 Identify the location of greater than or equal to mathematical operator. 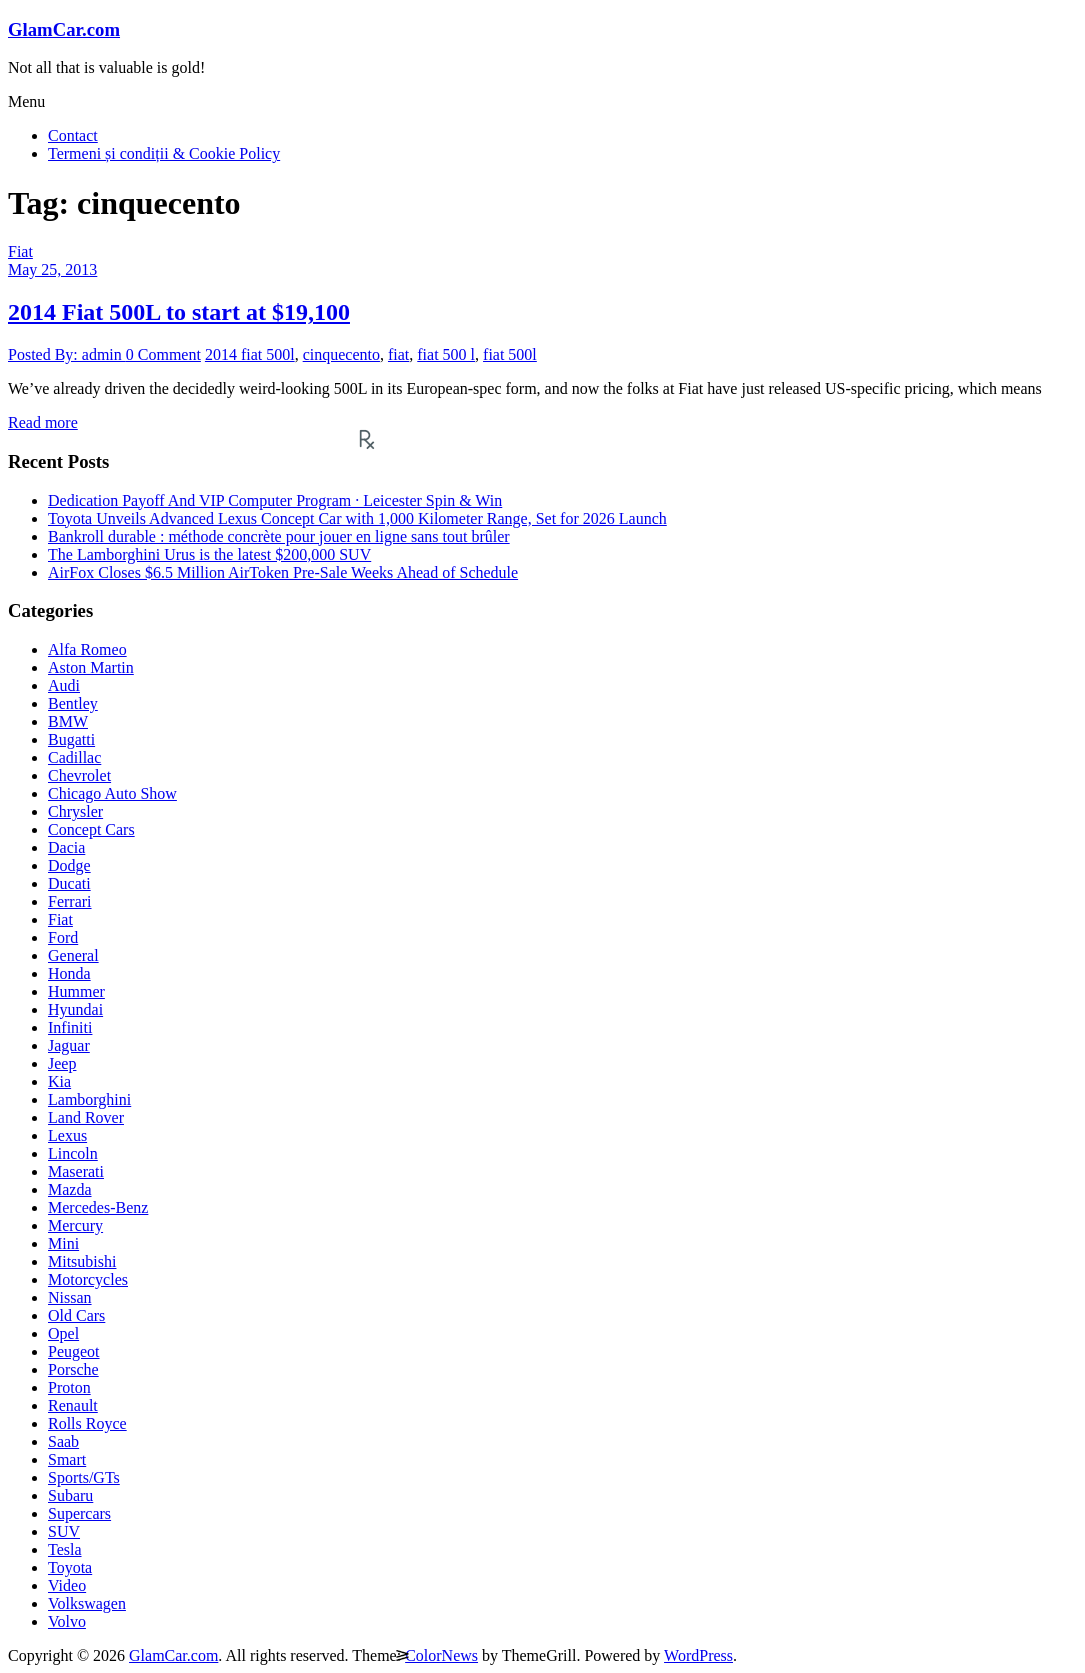
(402, 1655).